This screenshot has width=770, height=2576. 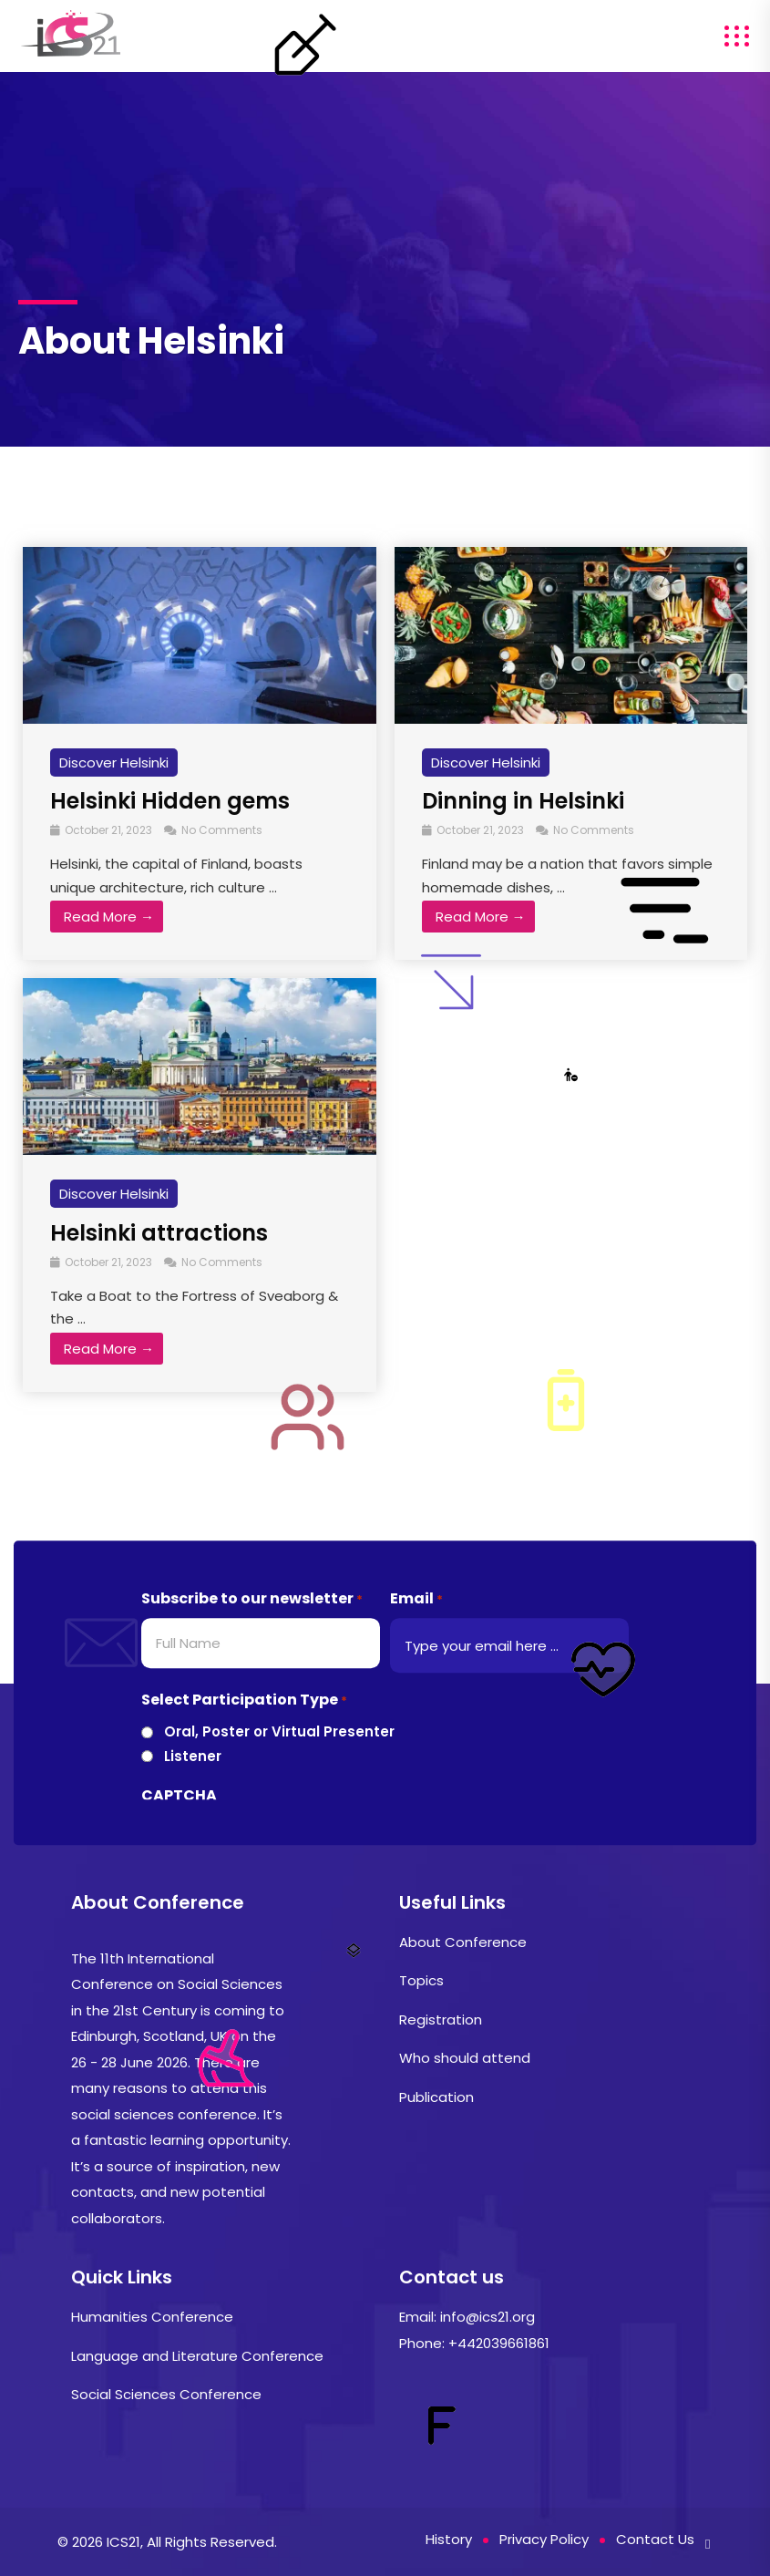 I want to click on toggle map layers or overlays, so click(x=354, y=1951).